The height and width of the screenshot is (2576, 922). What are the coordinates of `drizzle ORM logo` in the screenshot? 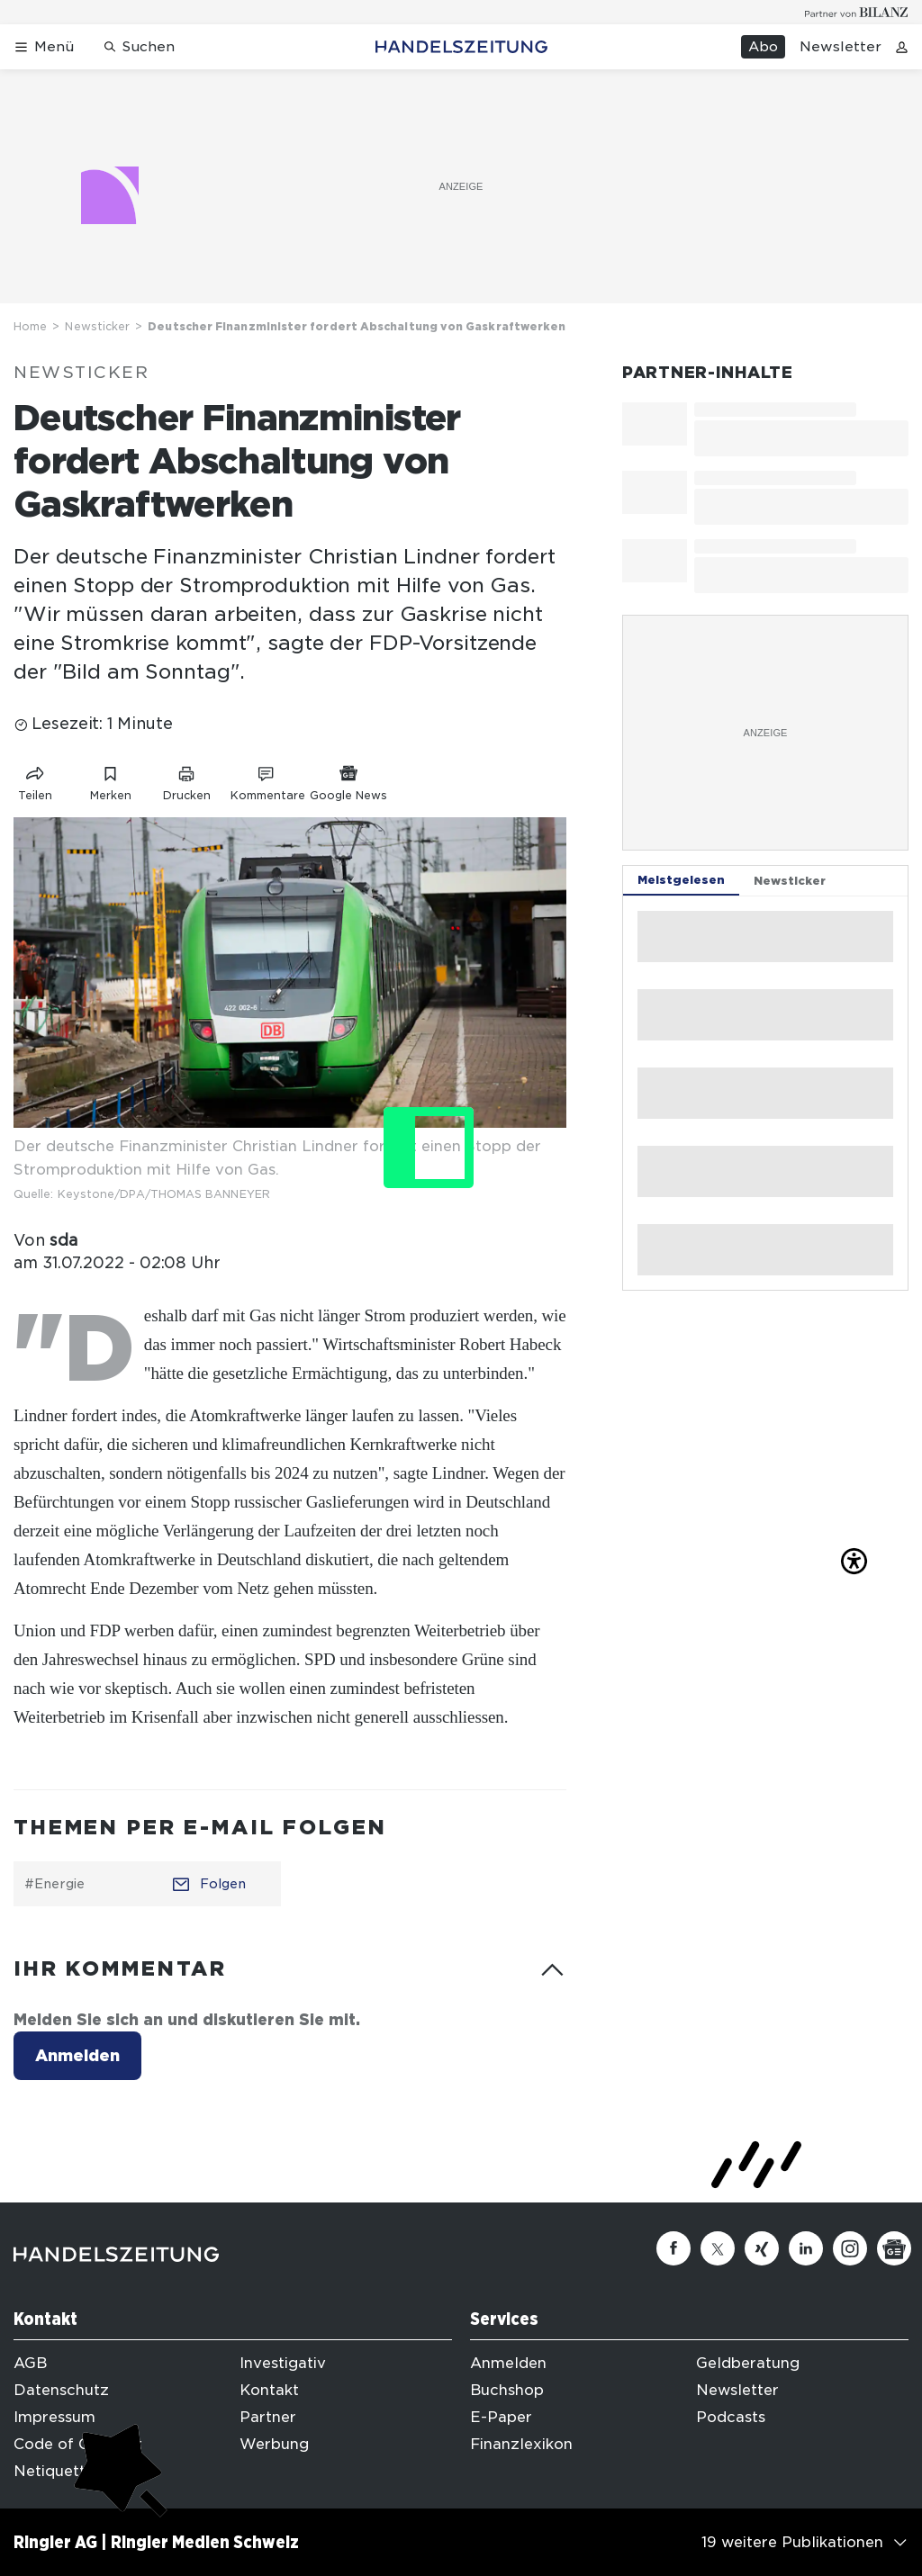 It's located at (756, 2165).